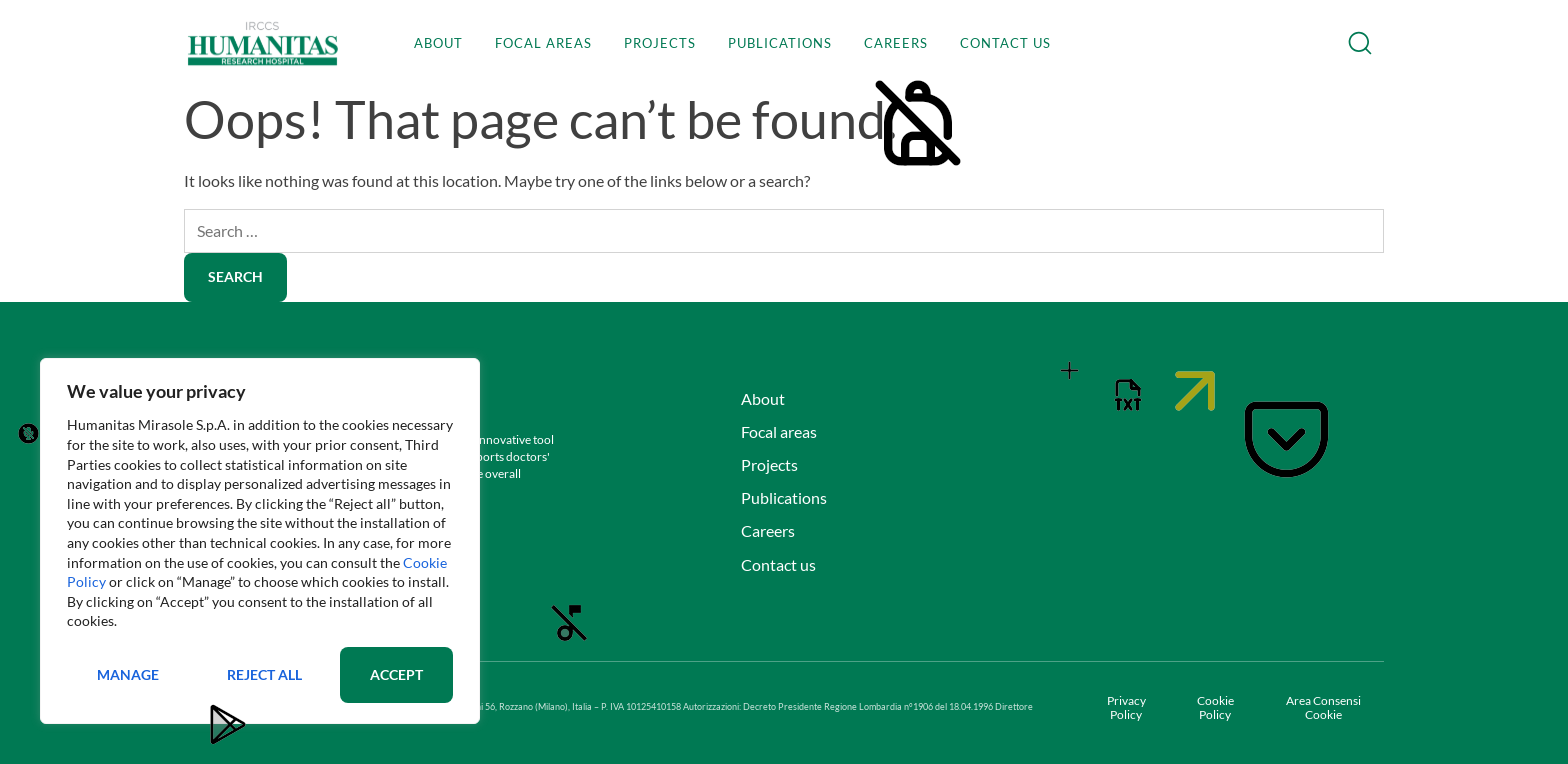  What do you see at coordinates (1286, 439) in the screenshot?
I see `save to pocket app` at bounding box center [1286, 439].